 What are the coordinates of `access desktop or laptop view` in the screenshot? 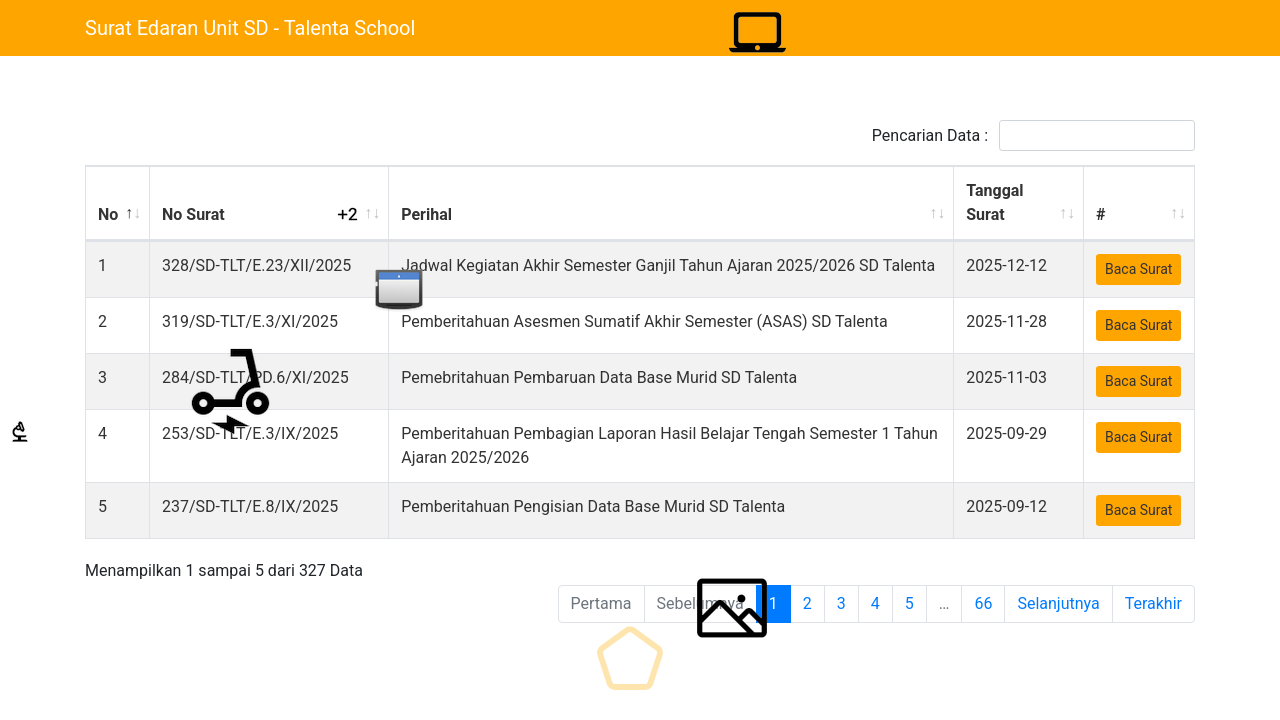 It's located at (757, 33).